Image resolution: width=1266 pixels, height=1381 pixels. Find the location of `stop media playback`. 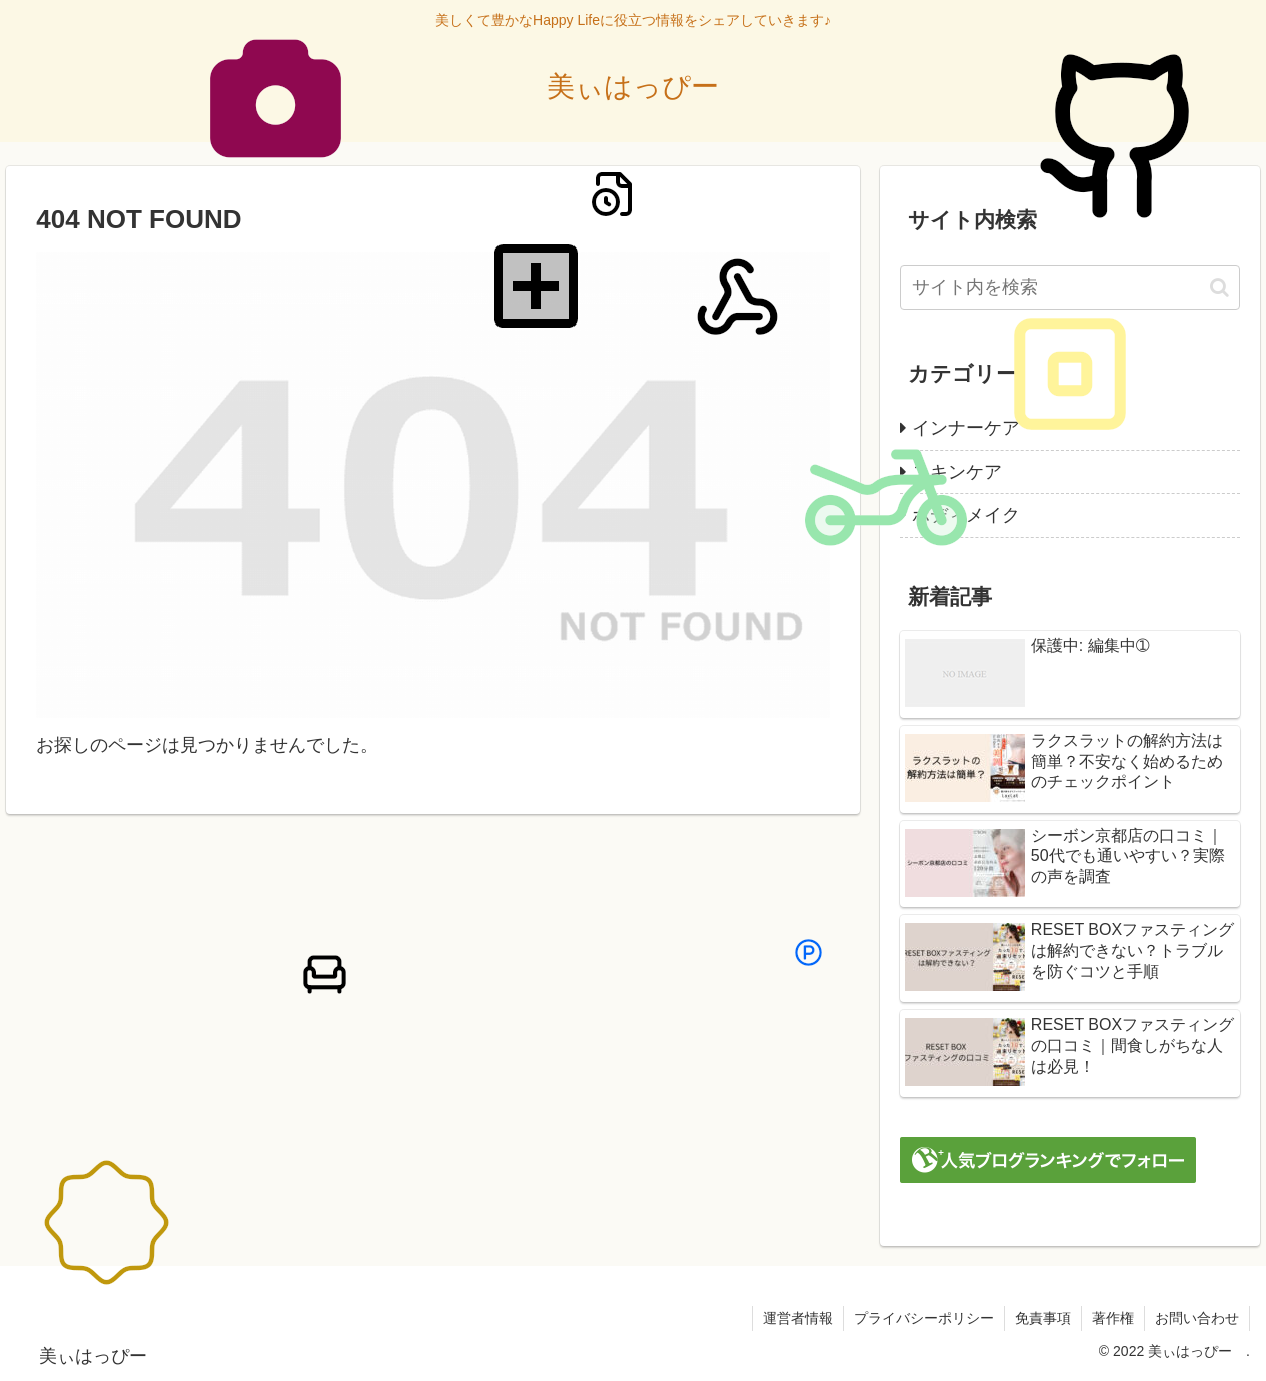

stop media playback is located at coordinates (1070, 374).